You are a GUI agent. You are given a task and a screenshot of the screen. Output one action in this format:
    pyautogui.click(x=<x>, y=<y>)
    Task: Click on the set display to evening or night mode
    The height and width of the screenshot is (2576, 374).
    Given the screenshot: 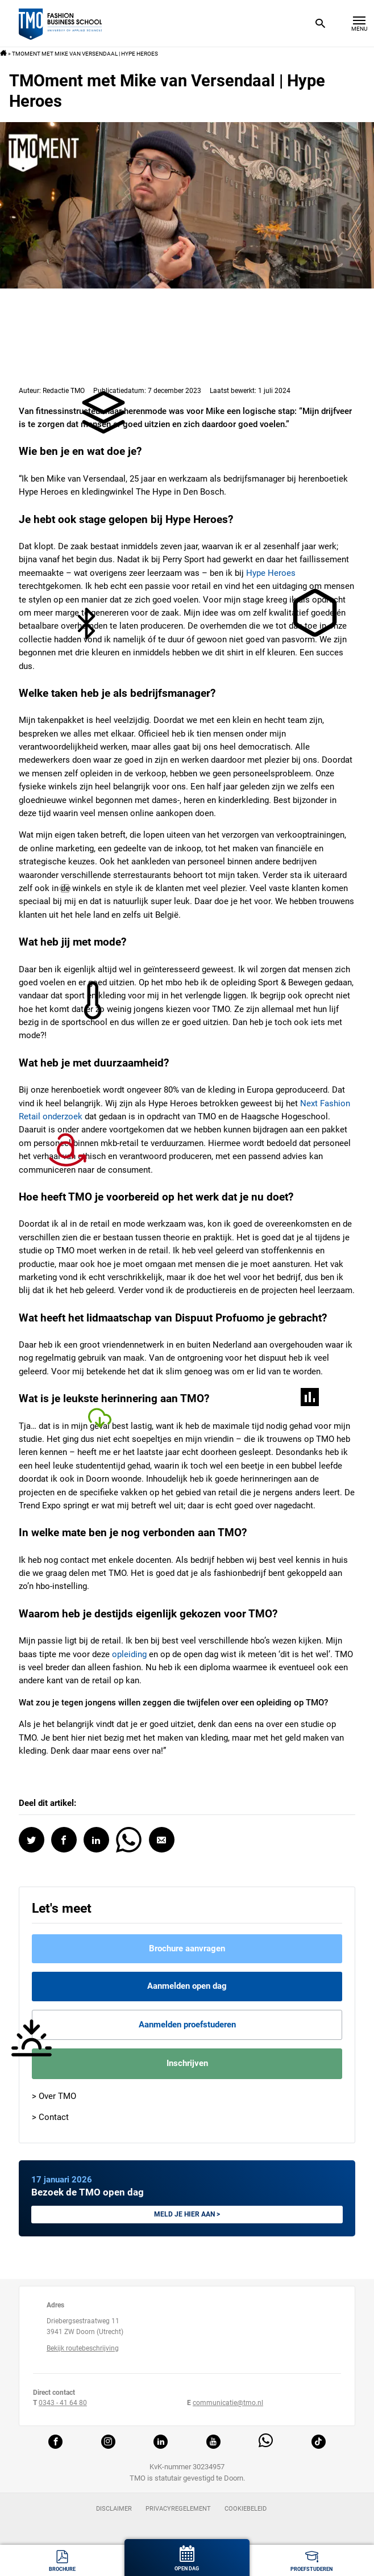 What is the action you would take?
    pyautogui.click(x=31, y=2038)
    